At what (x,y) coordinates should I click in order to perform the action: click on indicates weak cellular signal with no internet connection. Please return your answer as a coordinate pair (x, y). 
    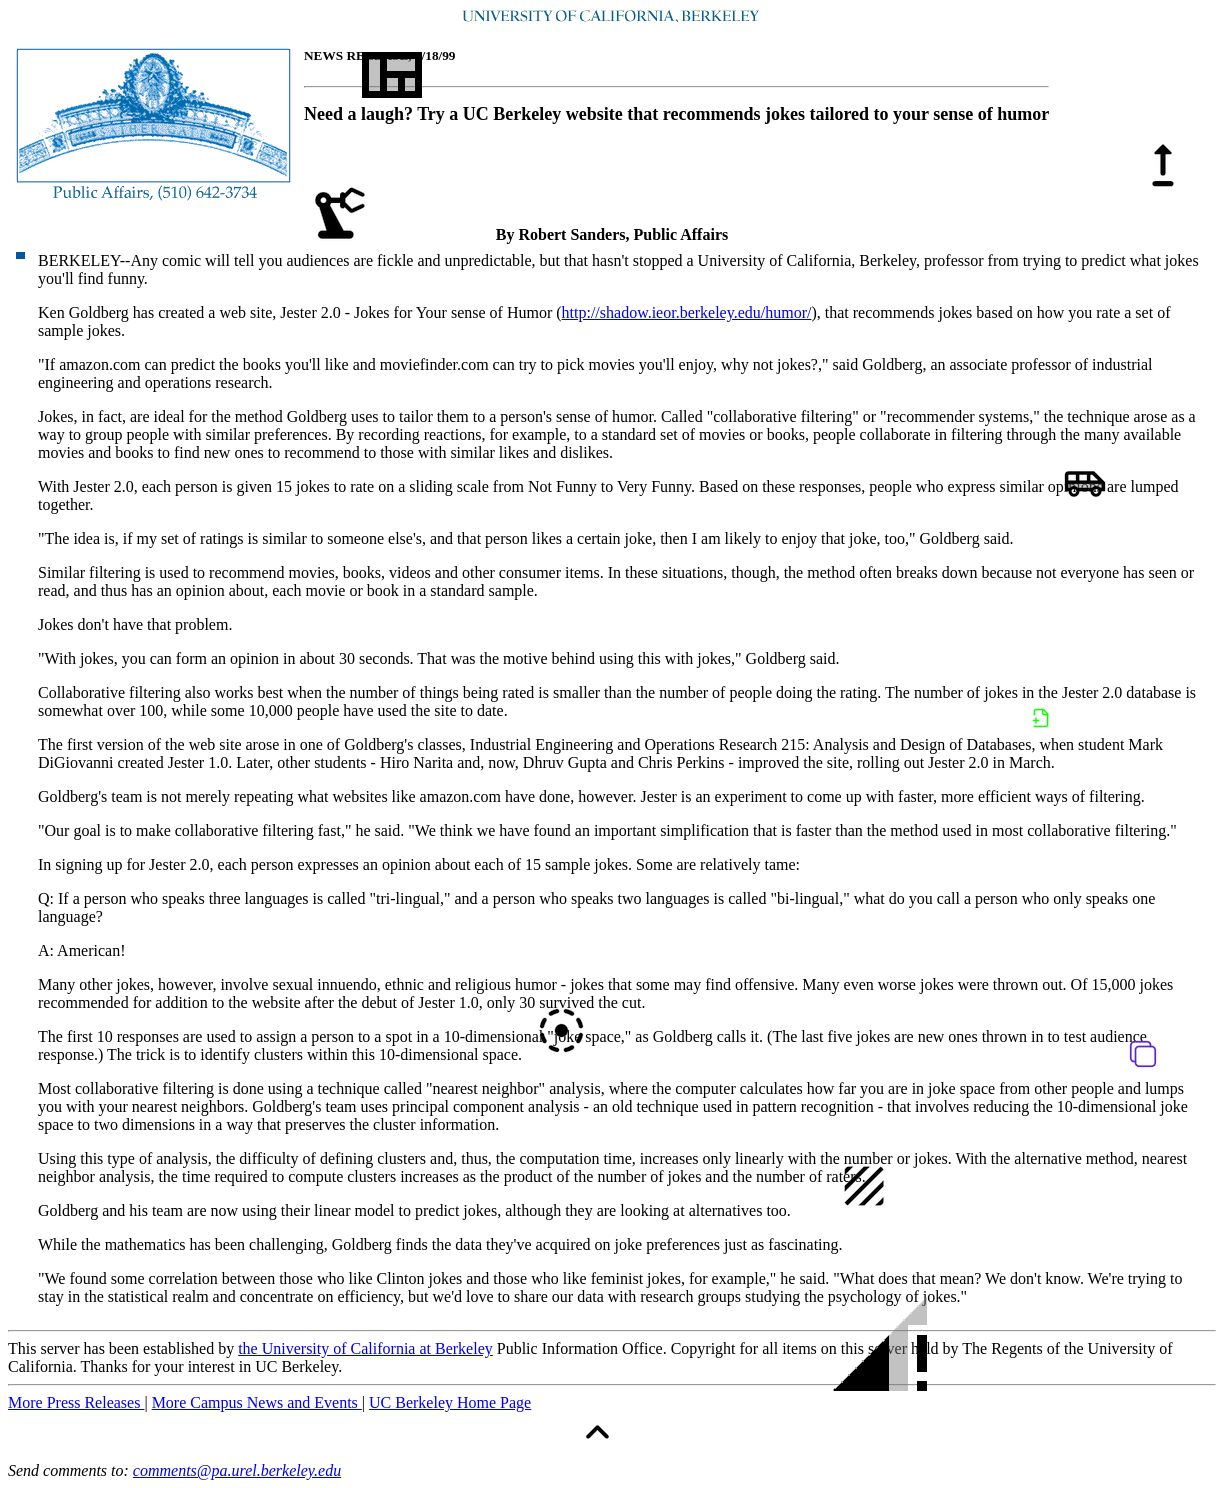
    Looking at the image, I should click on (880, 1344).